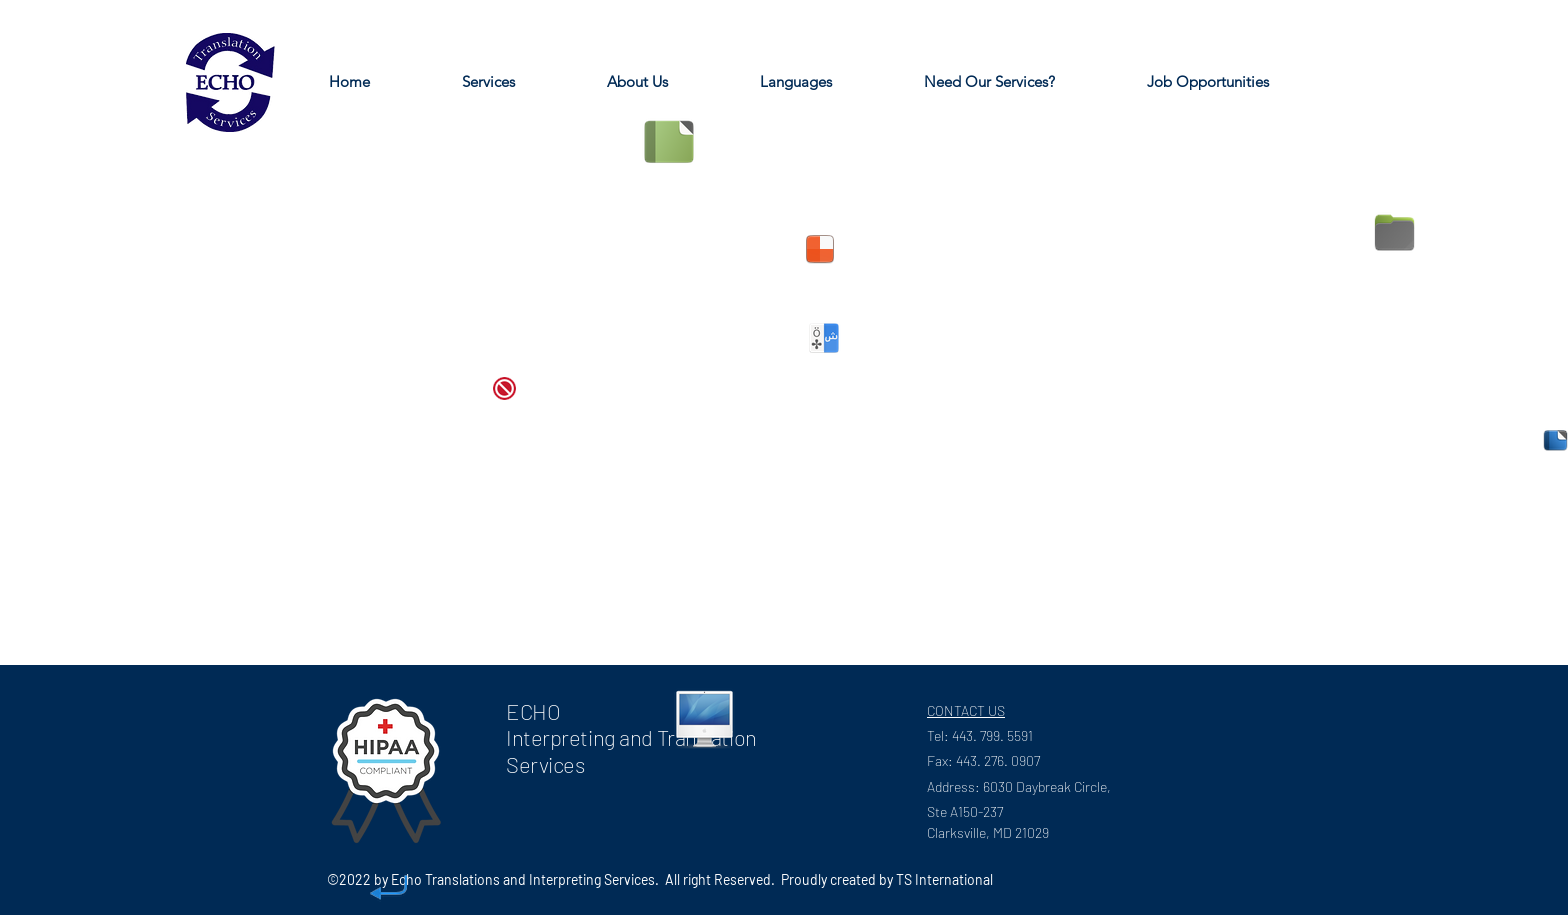  What do you see at coordinates (1394, 232) in the screenshot?
I see `open a folder to view its contents` at bounding box center [1394, 232].